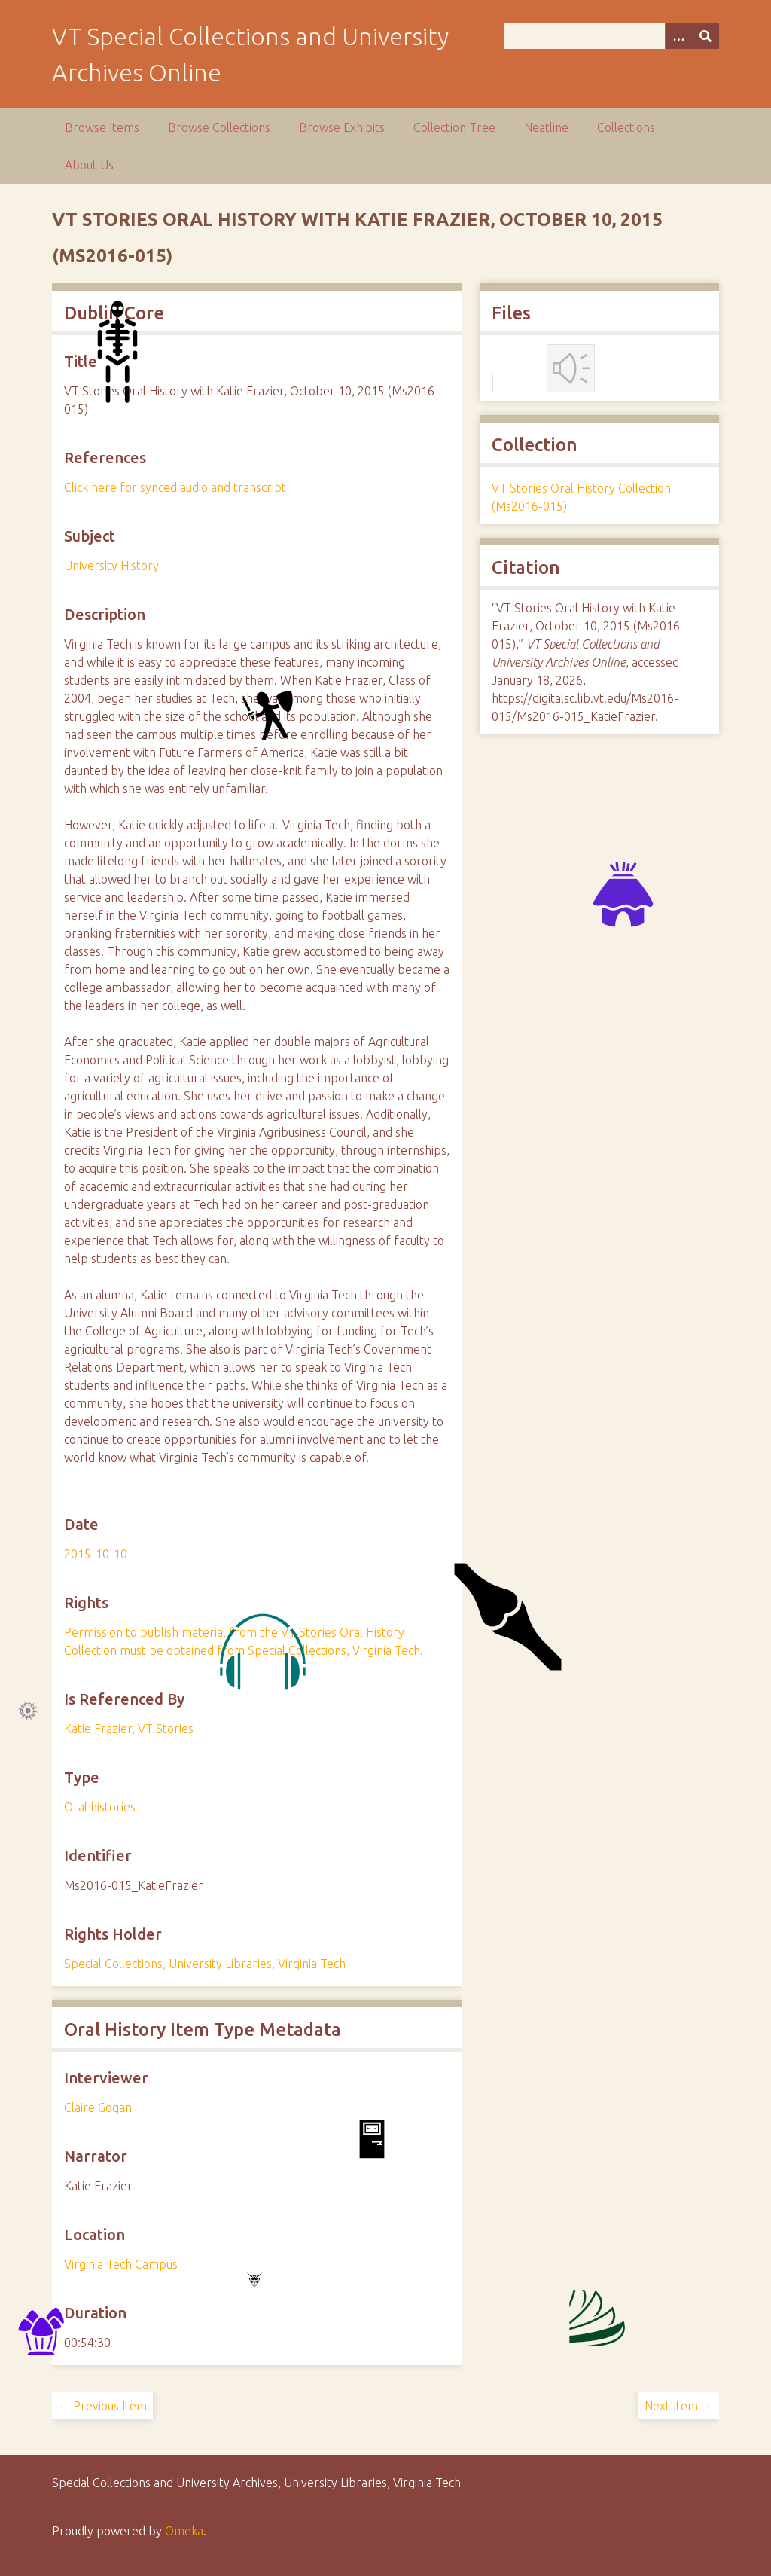 The height and width of the screenshot is (2576, 771). What do you see at coordinates (41, 2330) in the screenshot?
I see `access foraging or nature-related content` at bounding box center [41, 2330].